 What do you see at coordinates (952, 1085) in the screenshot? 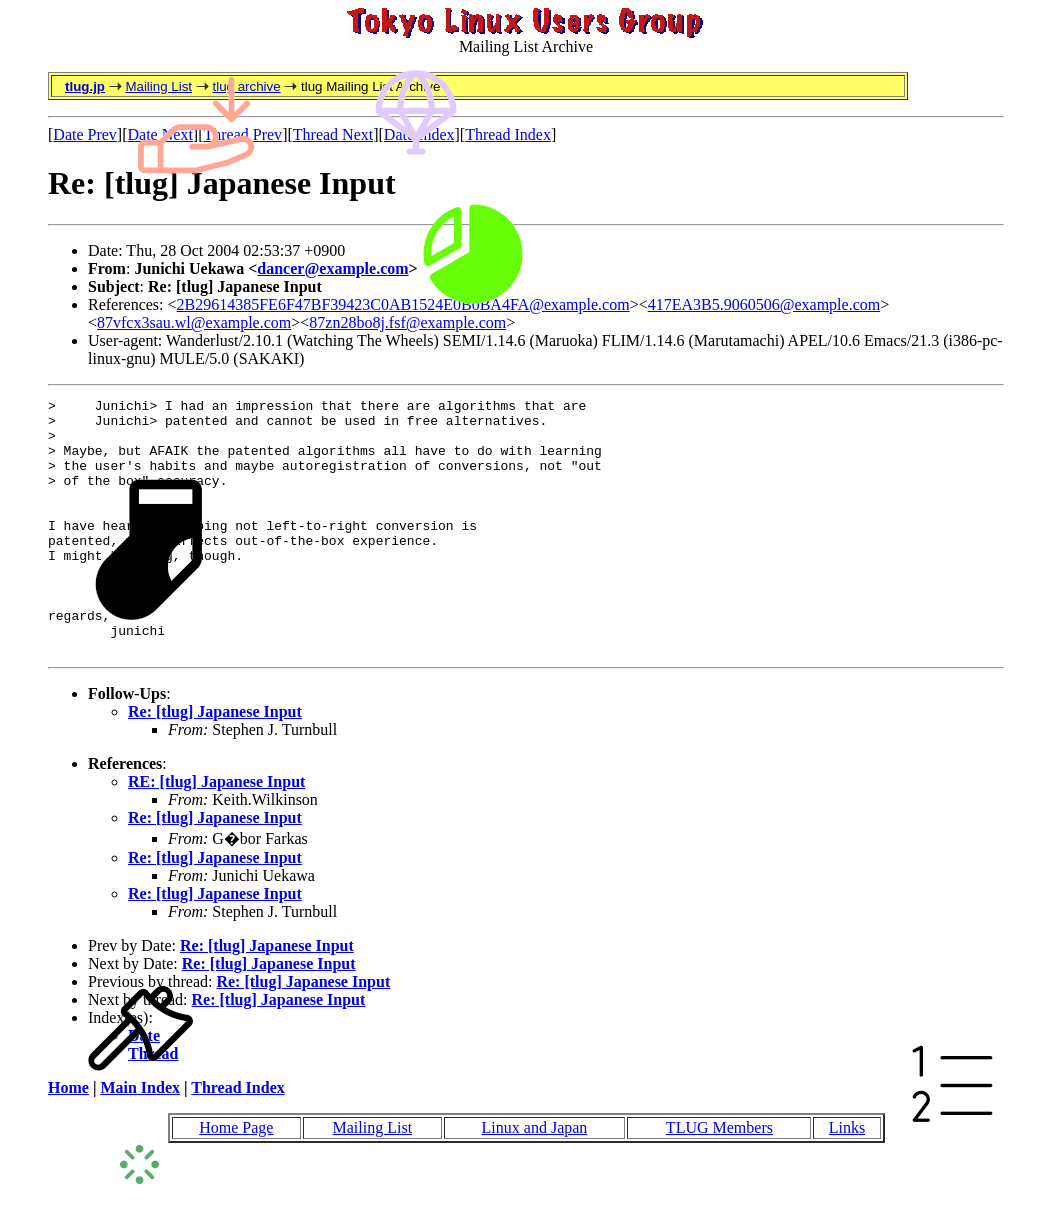
I see `create a numbered list` at bounding box center [952, 1085].